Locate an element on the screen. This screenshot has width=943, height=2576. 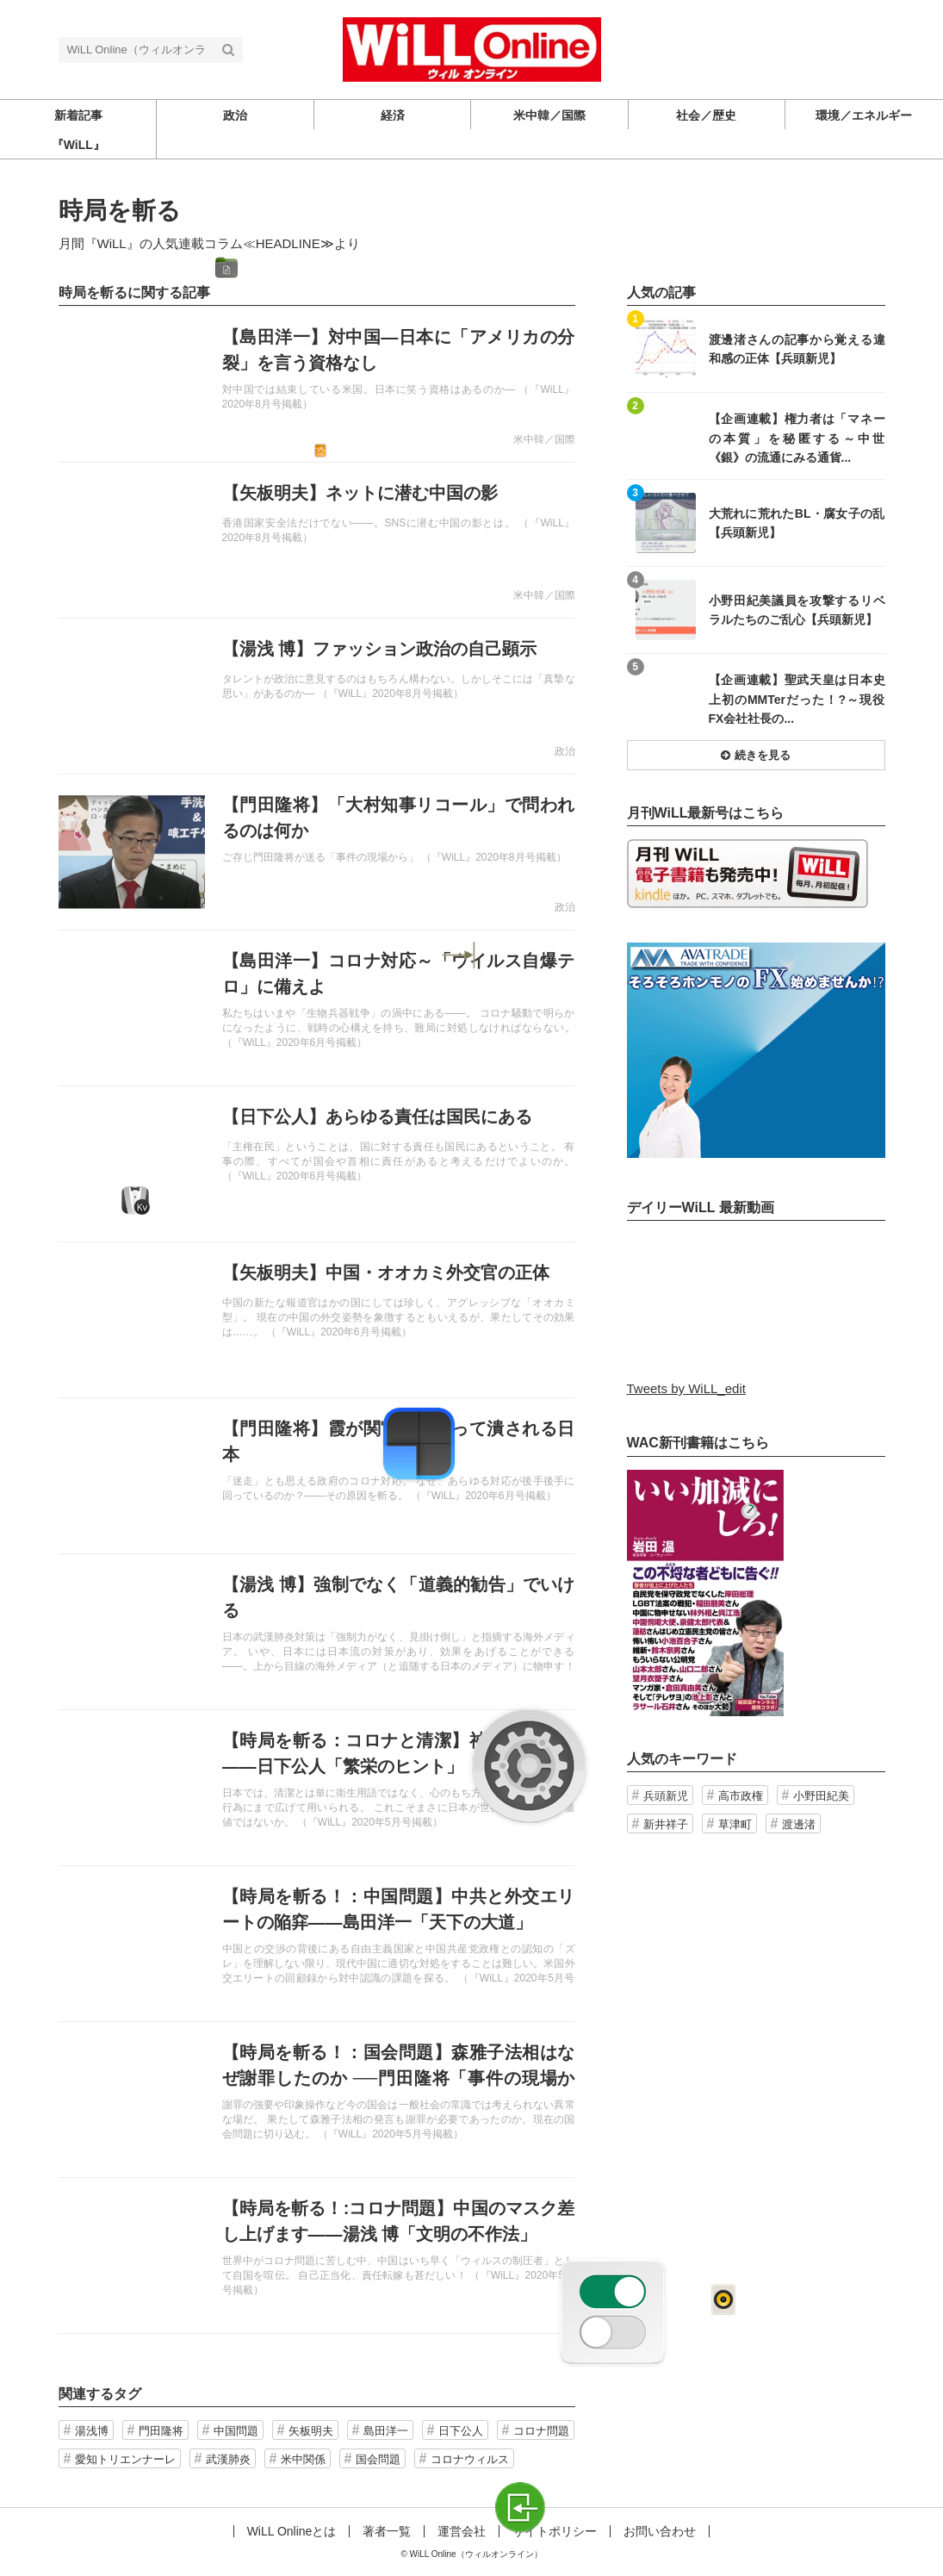
a VirtualBox OVF virtual machine file is located at coordinates (320, 451).